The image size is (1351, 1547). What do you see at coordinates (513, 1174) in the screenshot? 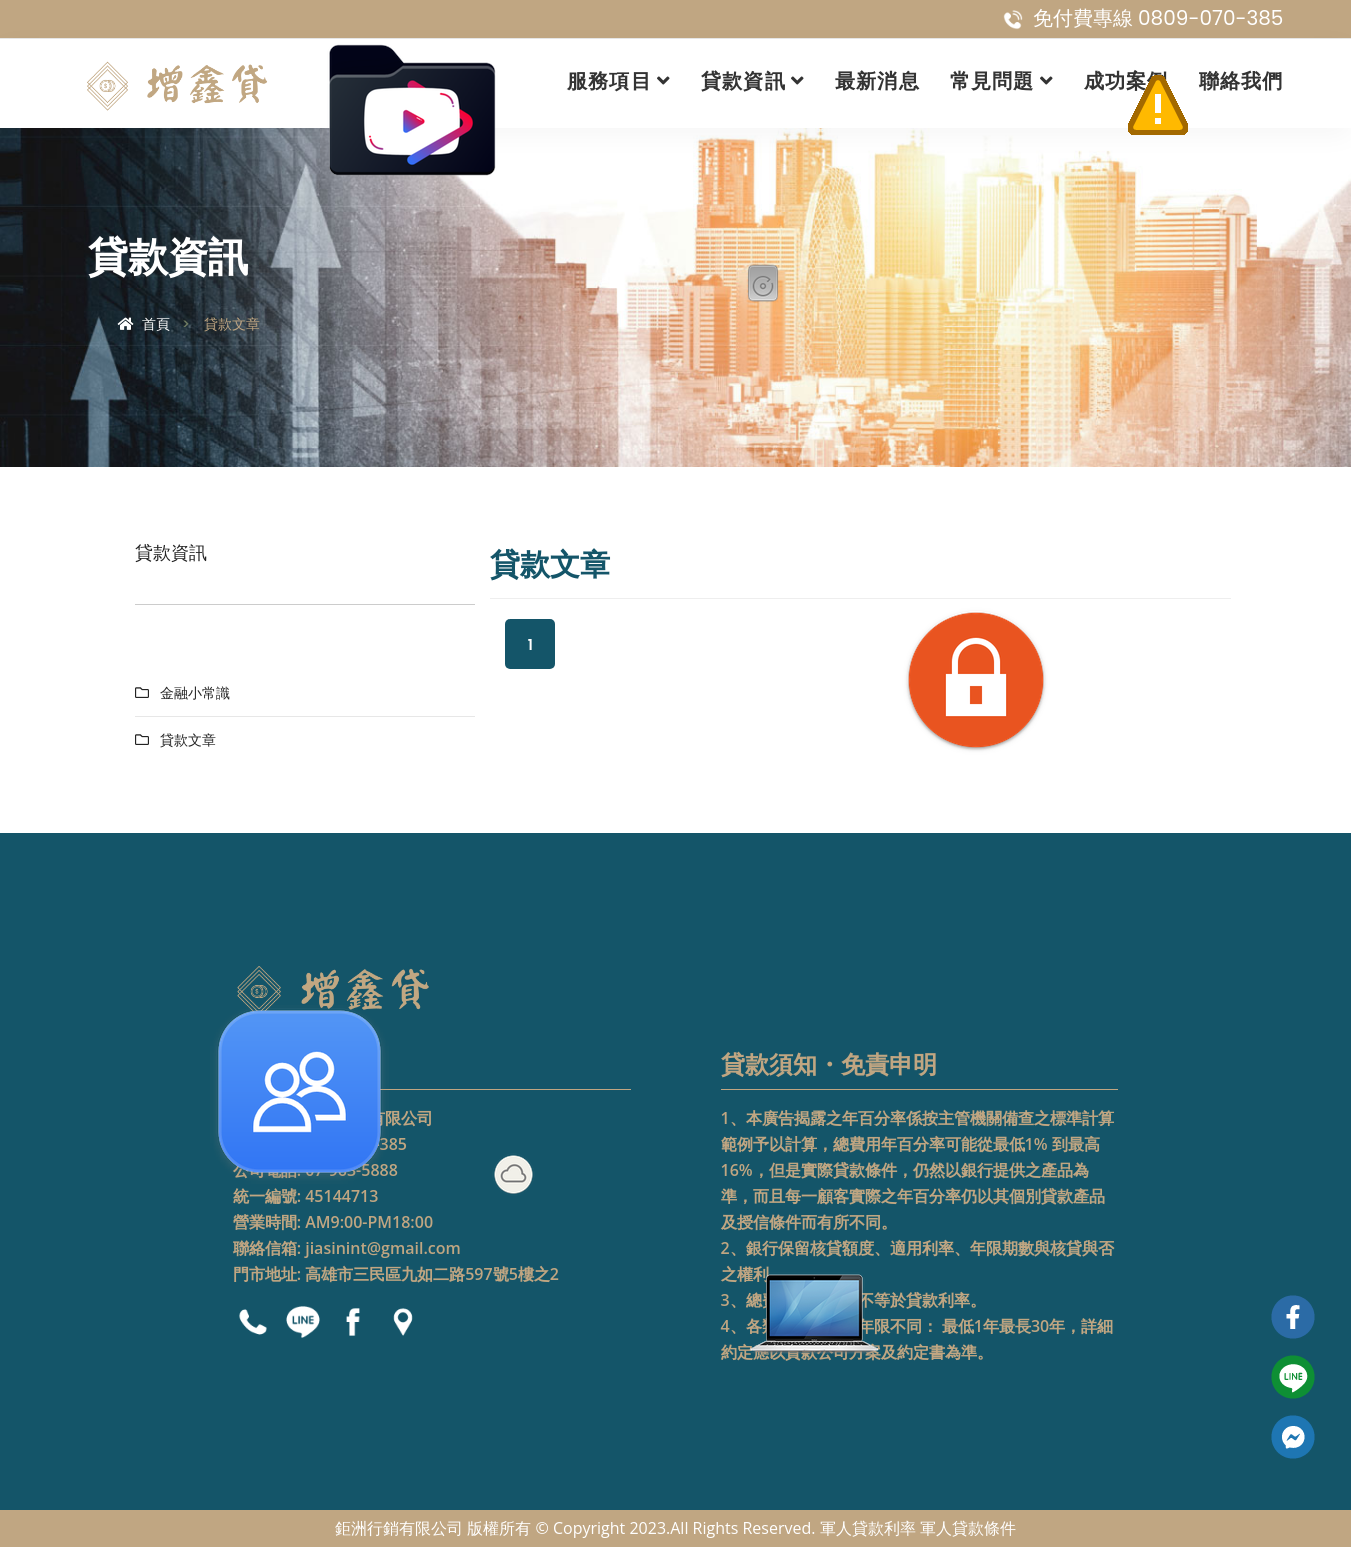
I see `dropbox smart sync enabled for cloud-only storage` at bounding box center [513, 1174].